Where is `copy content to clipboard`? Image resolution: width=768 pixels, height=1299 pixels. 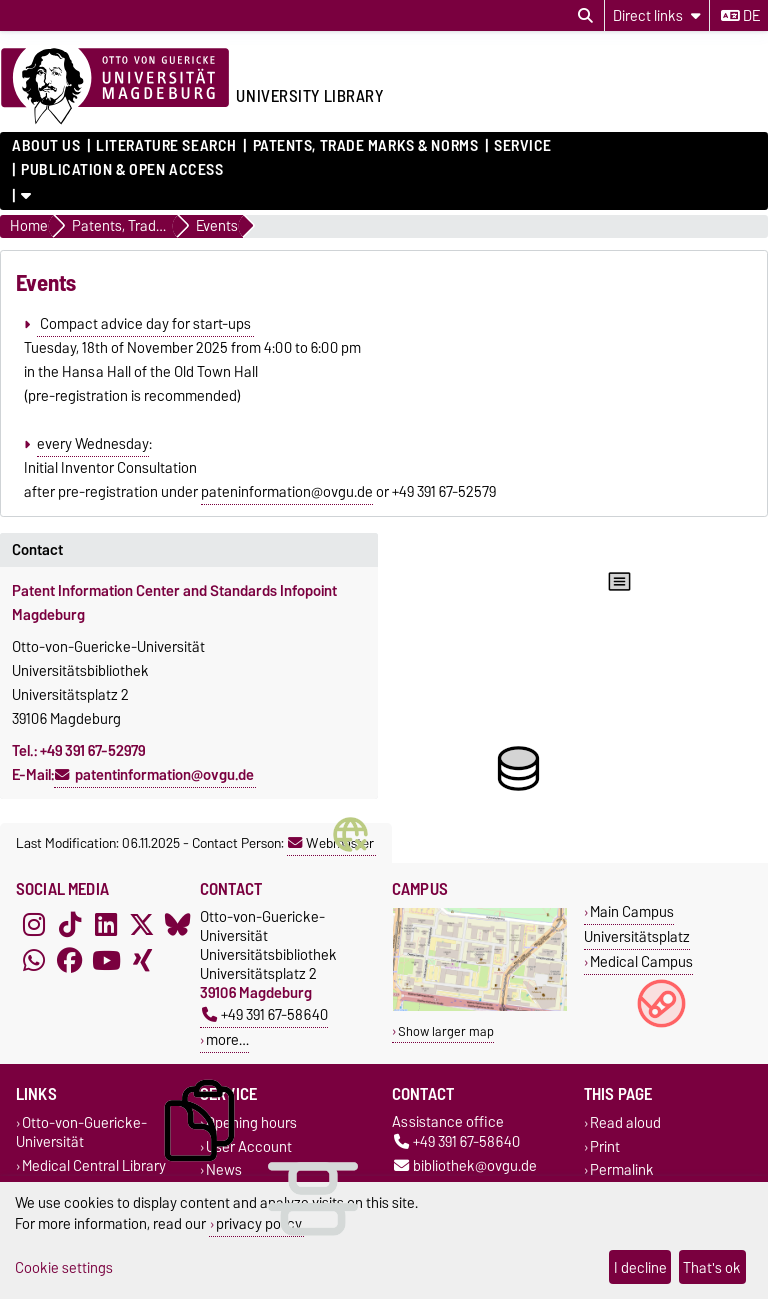
copy content to clipboard is located at coordinates (199, 1120).